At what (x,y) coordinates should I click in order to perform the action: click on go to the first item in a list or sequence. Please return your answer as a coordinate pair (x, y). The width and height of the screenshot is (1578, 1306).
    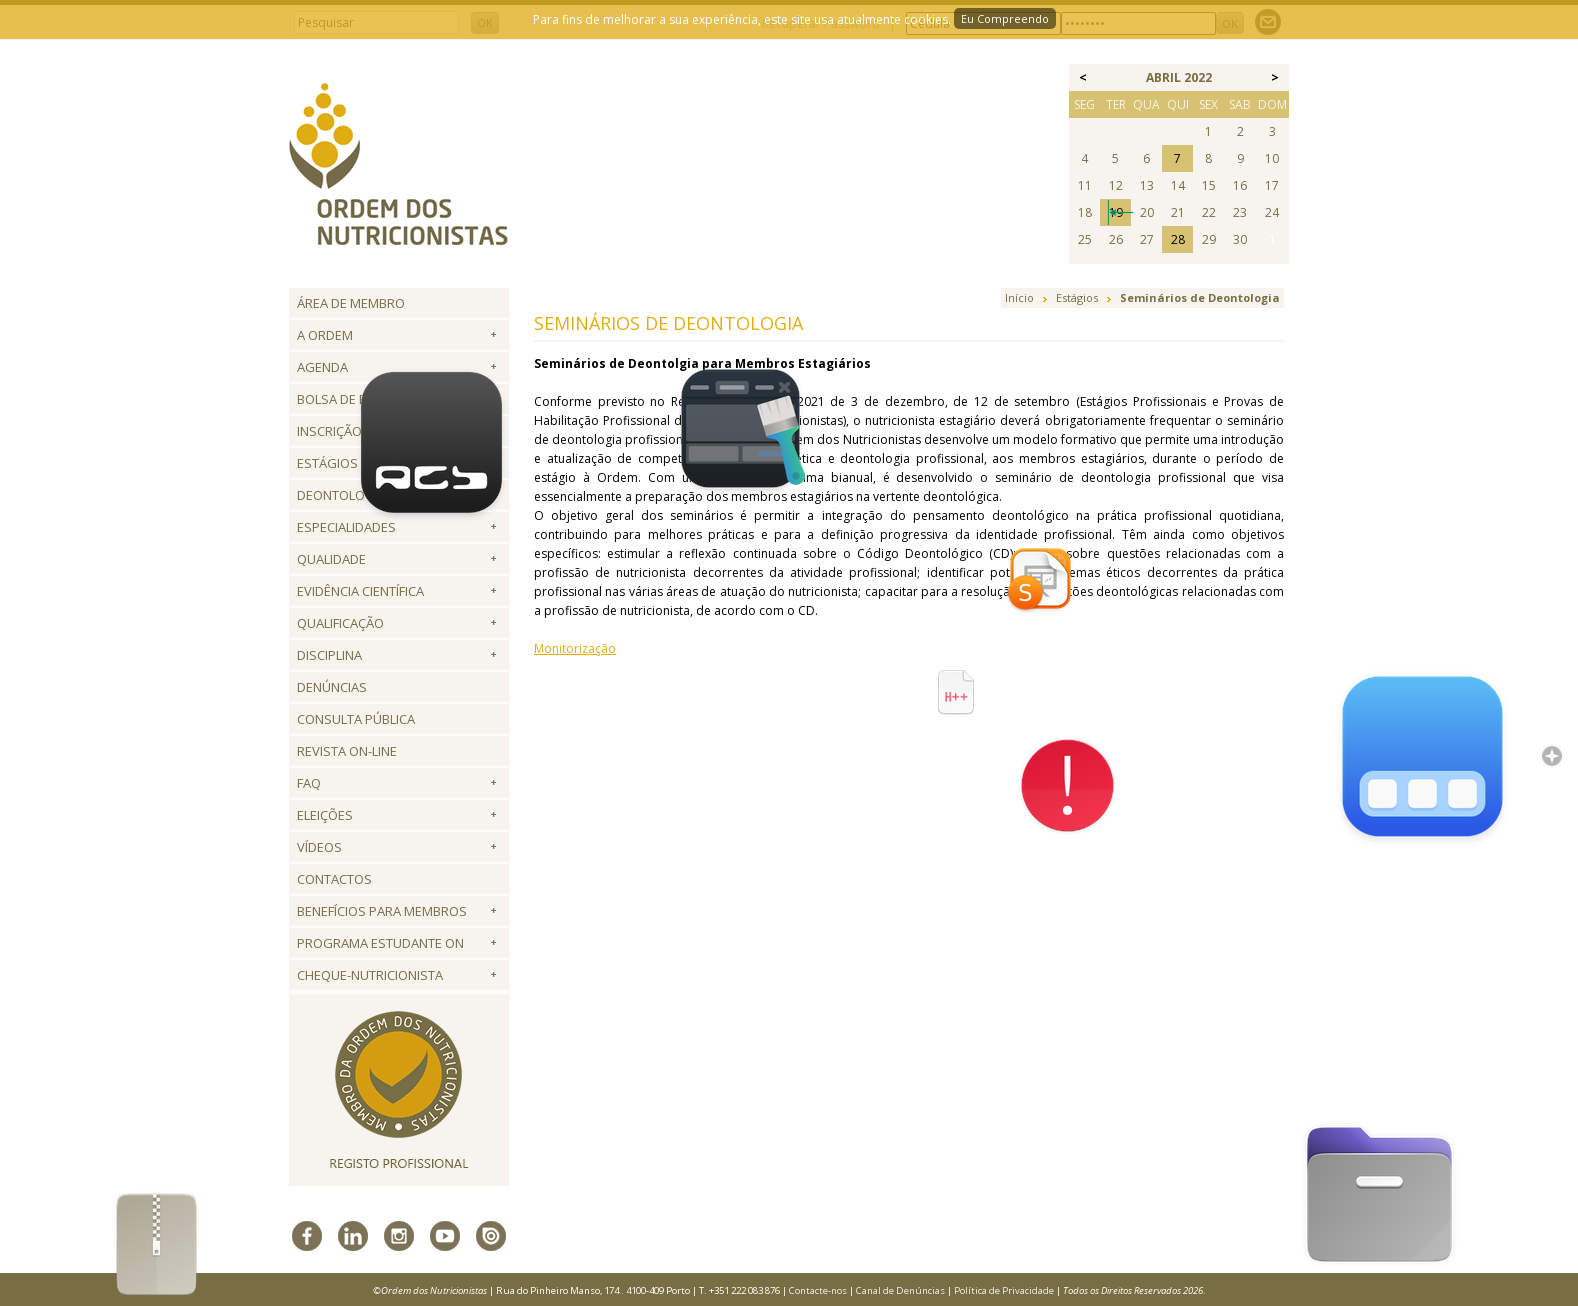
    Looking at the image, I should click on (1120, 212).